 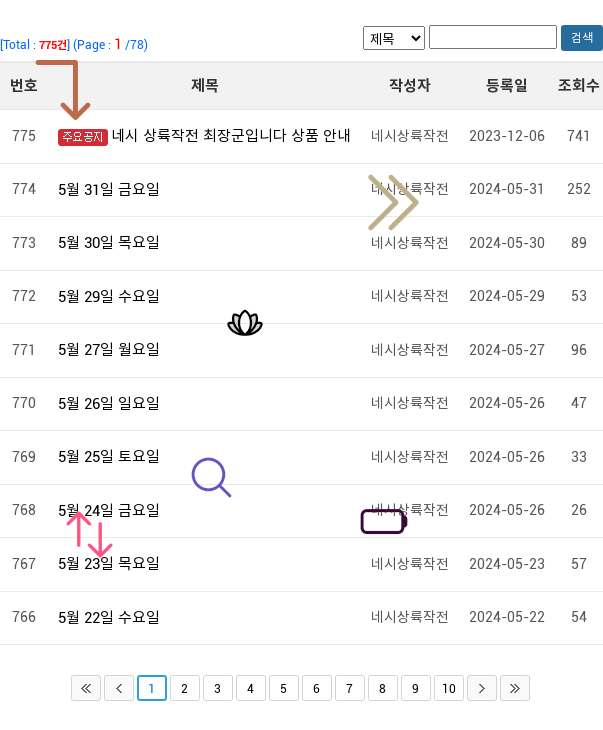 What do you see at coordinates (63, 90) in the screenshot?
I see `navigate to the next line or section below` at bounding box center [63, 90].